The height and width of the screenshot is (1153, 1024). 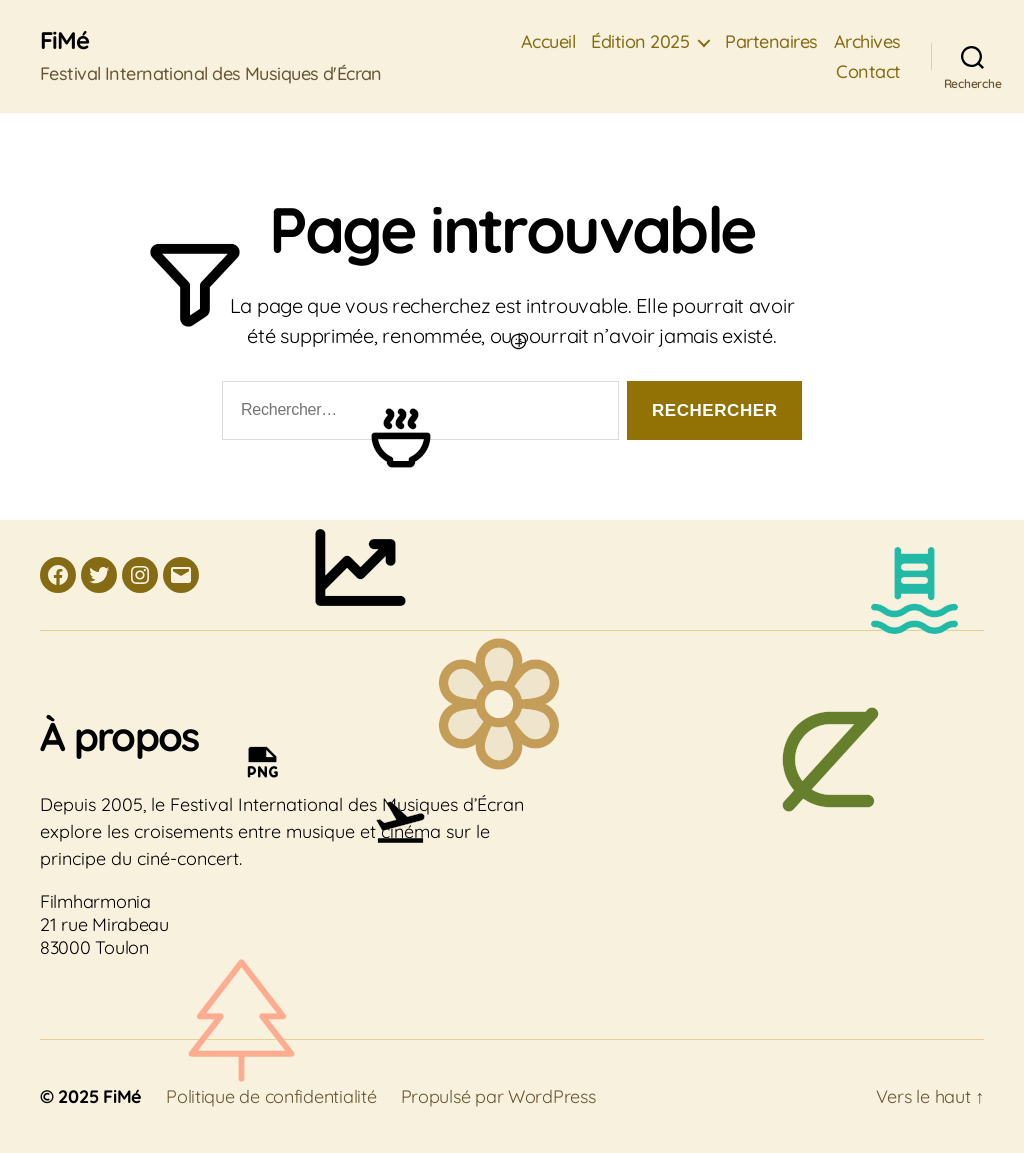 What do you see at coordinates (241, 1020) in the screenshot?
I see `access nature or outdoor-related content` at bounding box center [241, 1020].